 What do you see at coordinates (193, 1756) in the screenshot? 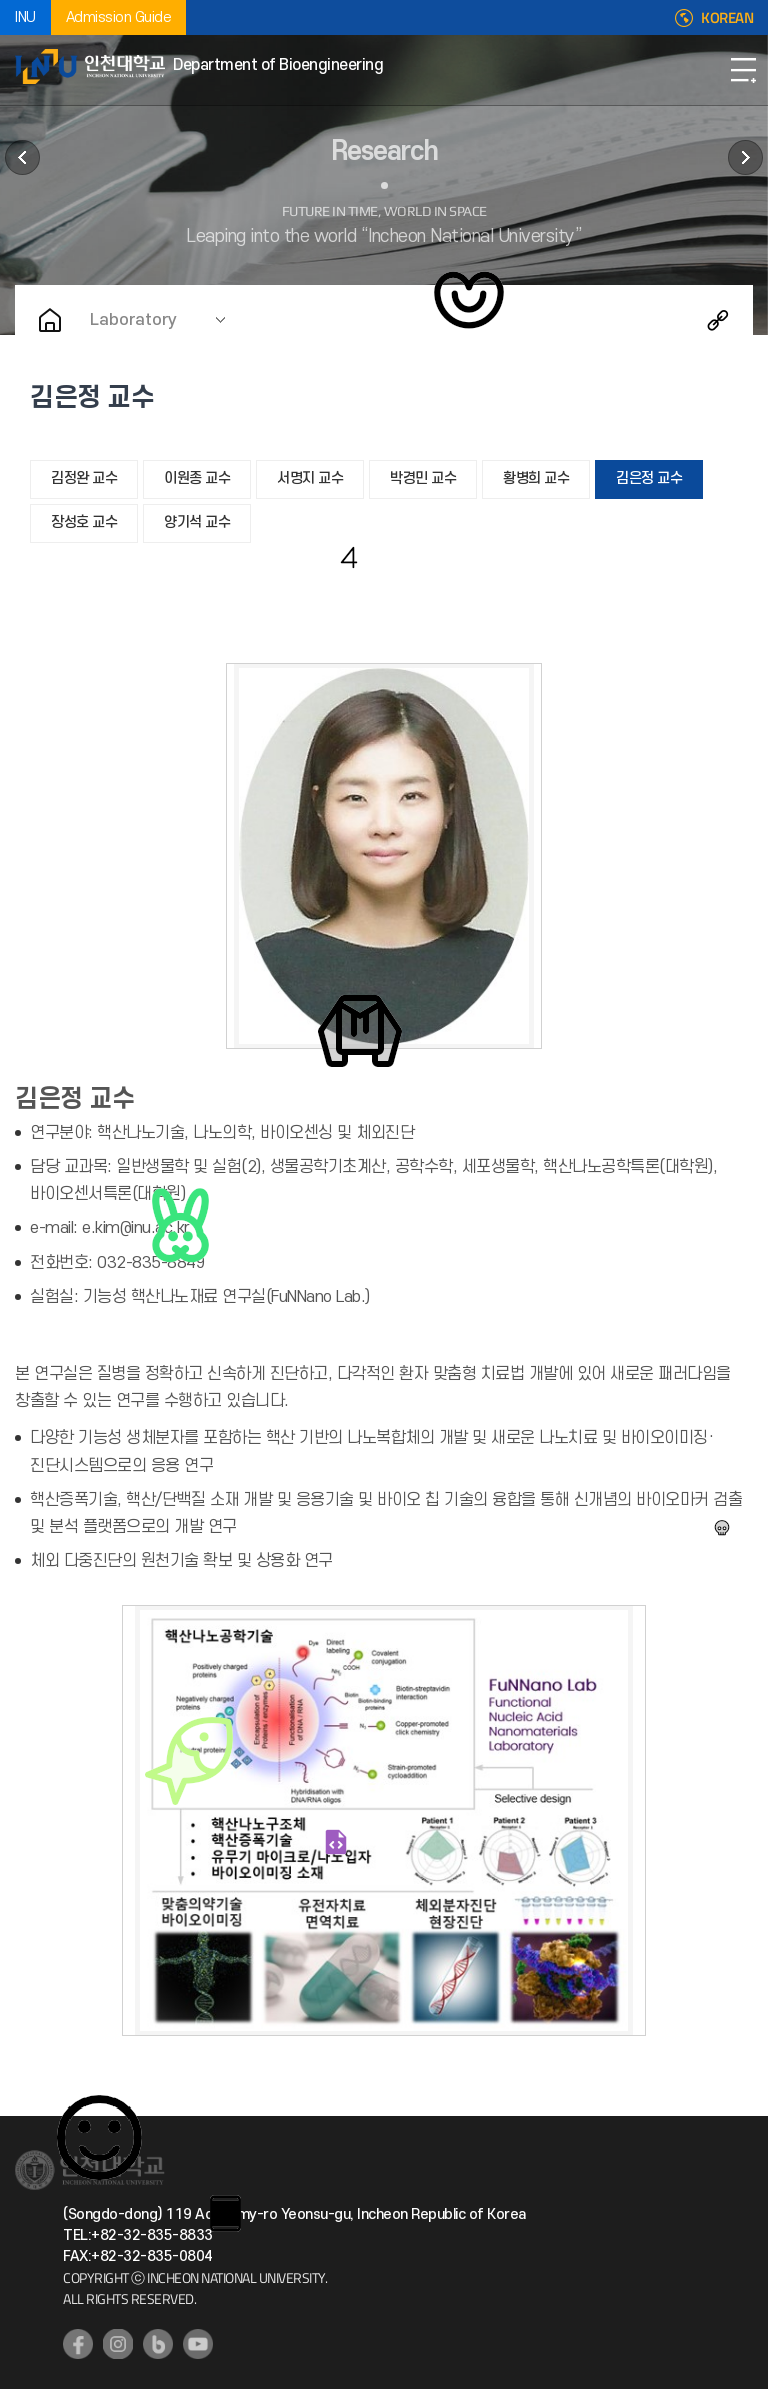
I see `browse seafood or fish-related content` at bounding box center [193, 1756].